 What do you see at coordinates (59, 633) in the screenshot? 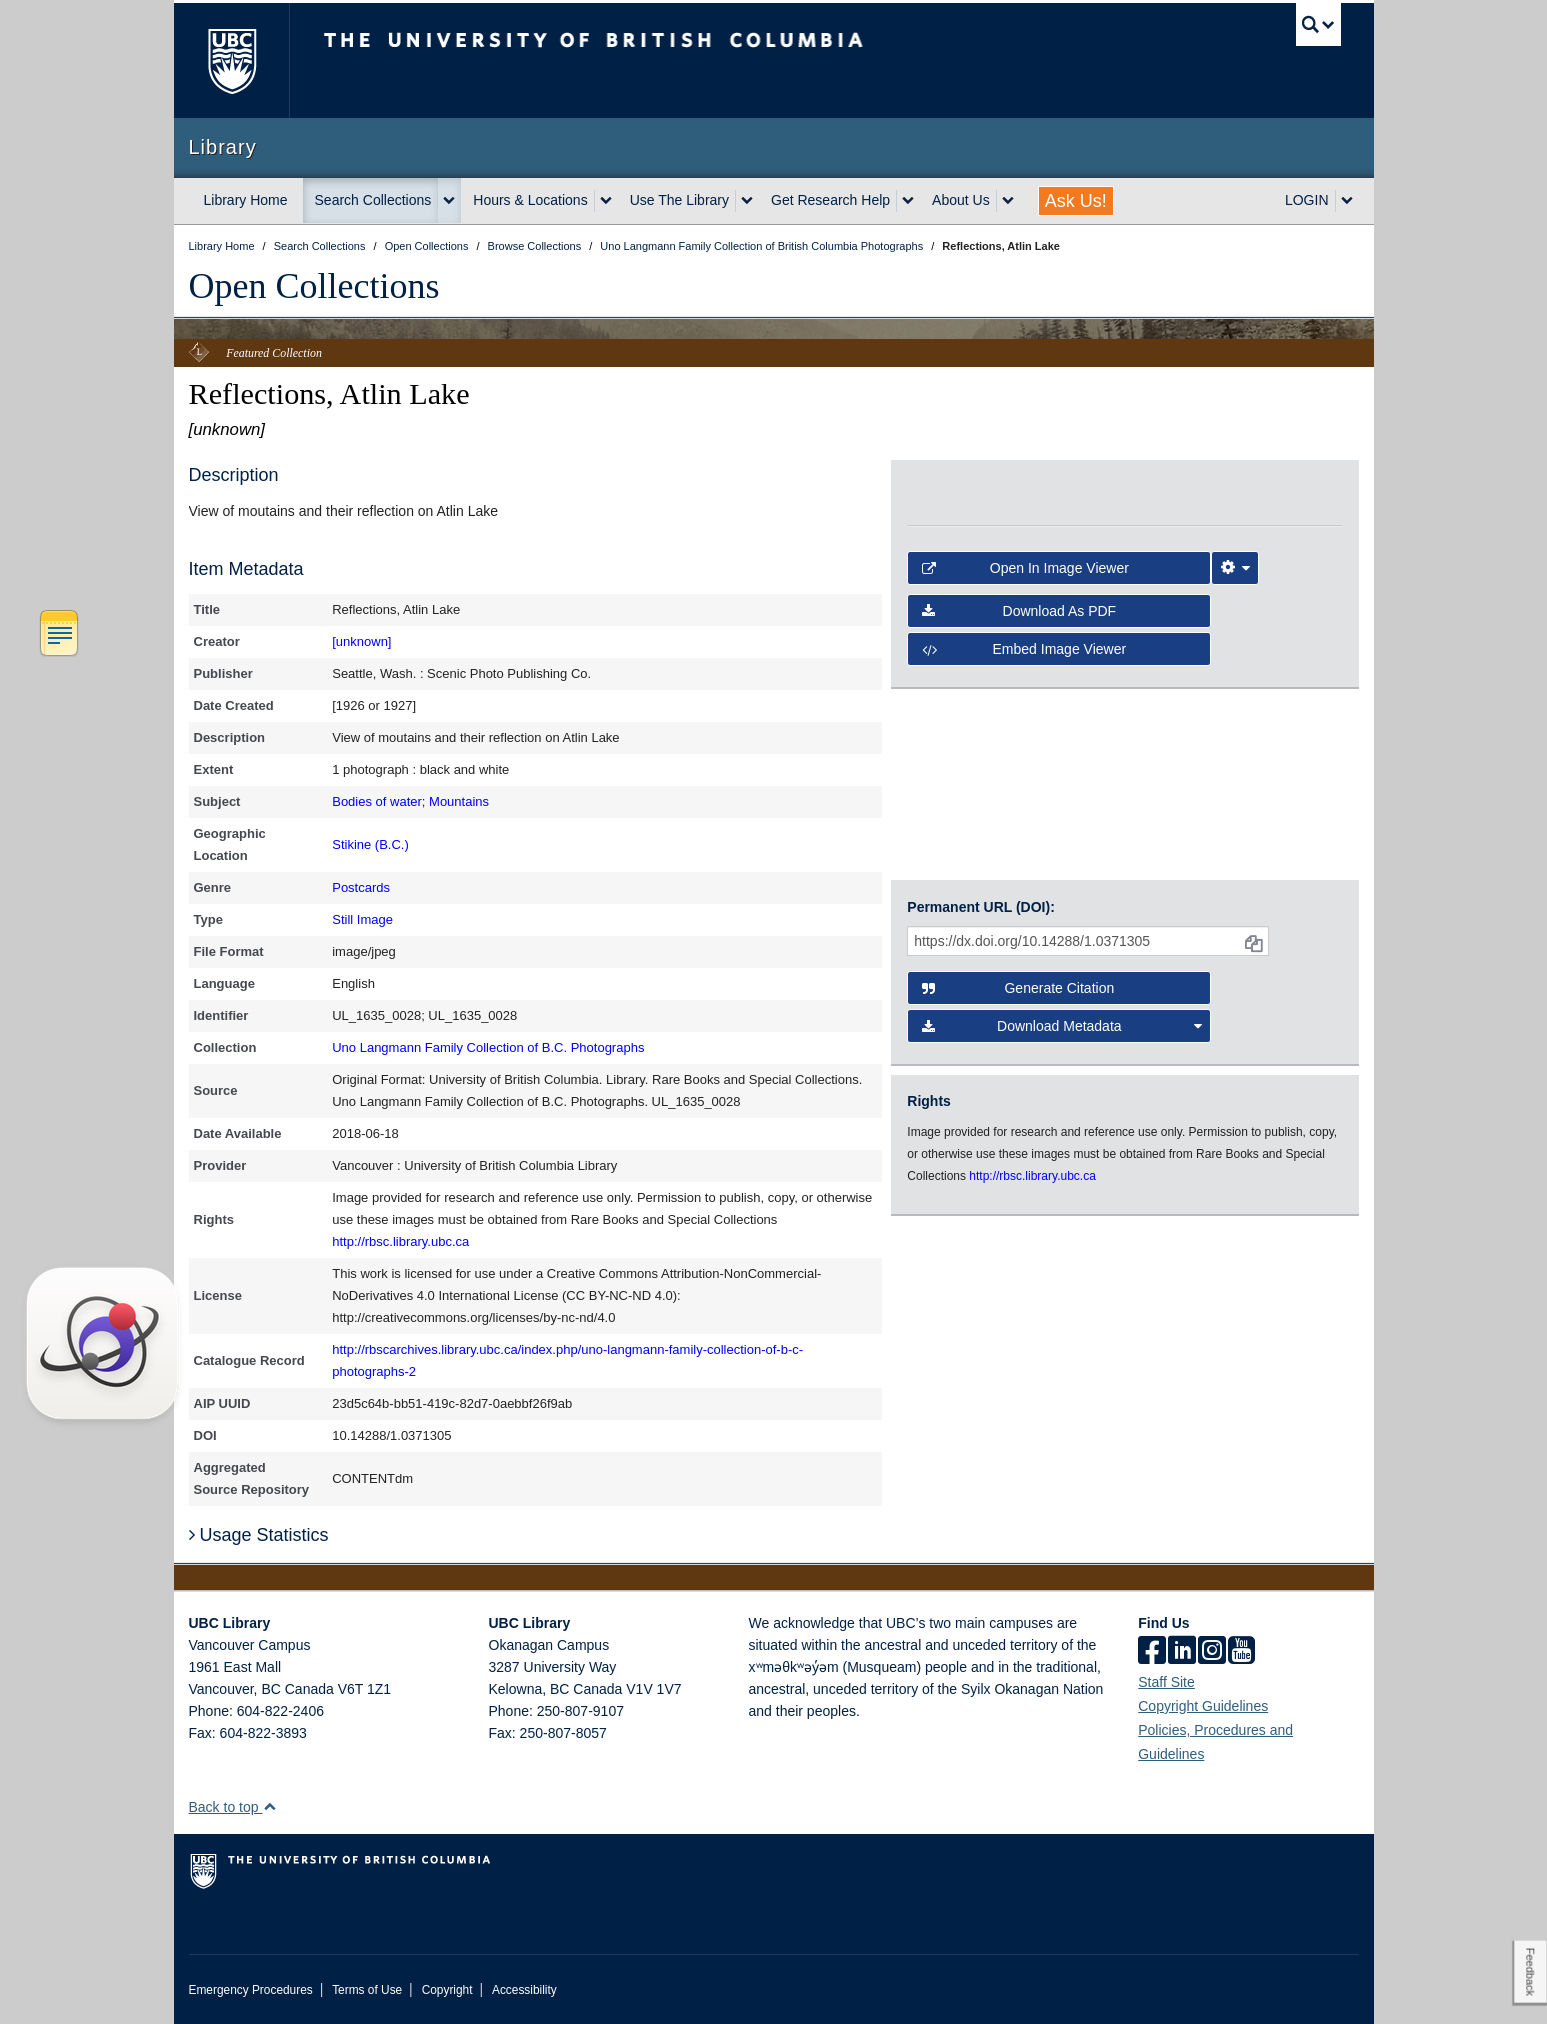
I see `open the notes application` at bounding box center [59, 633].